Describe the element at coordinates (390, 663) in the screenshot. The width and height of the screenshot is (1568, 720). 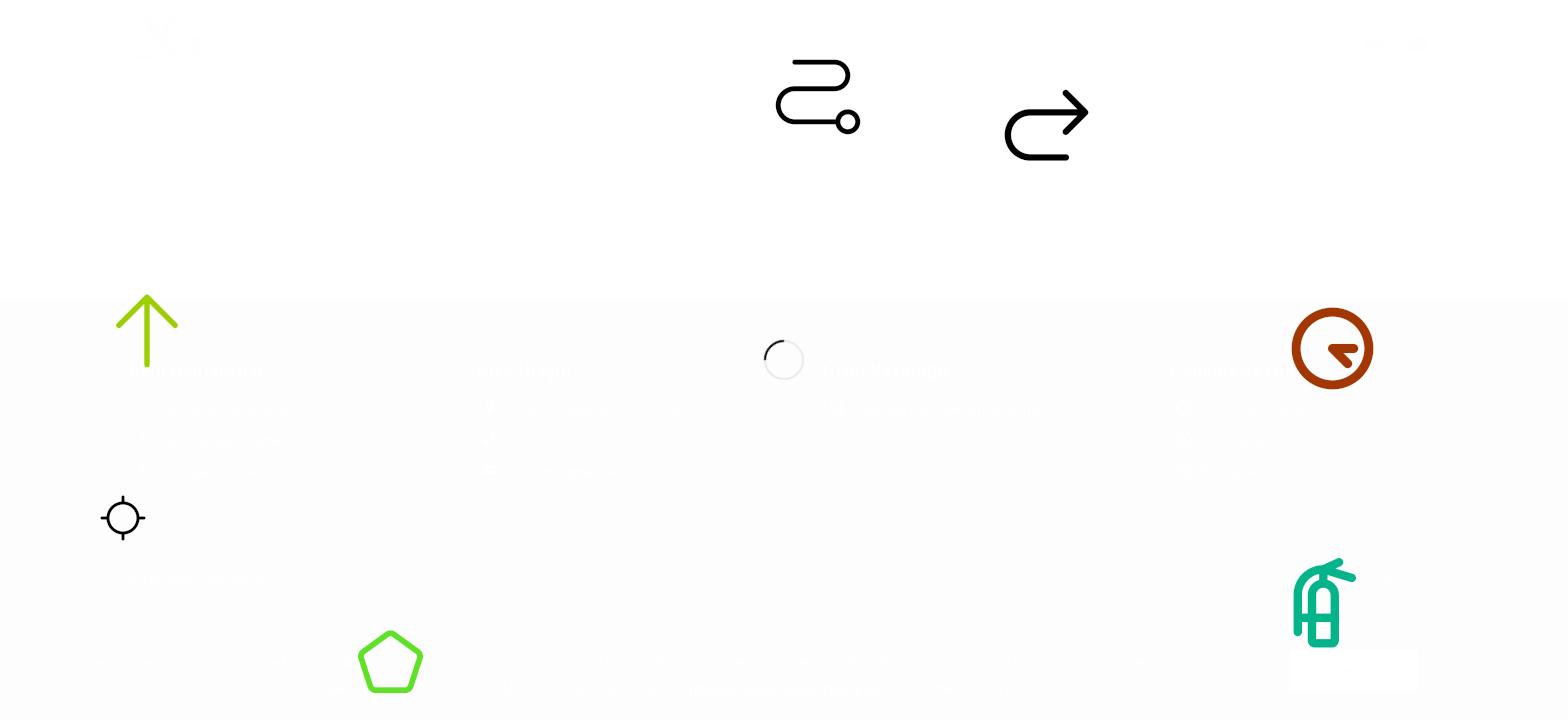
I see `pentagon shape indicator` at that location.